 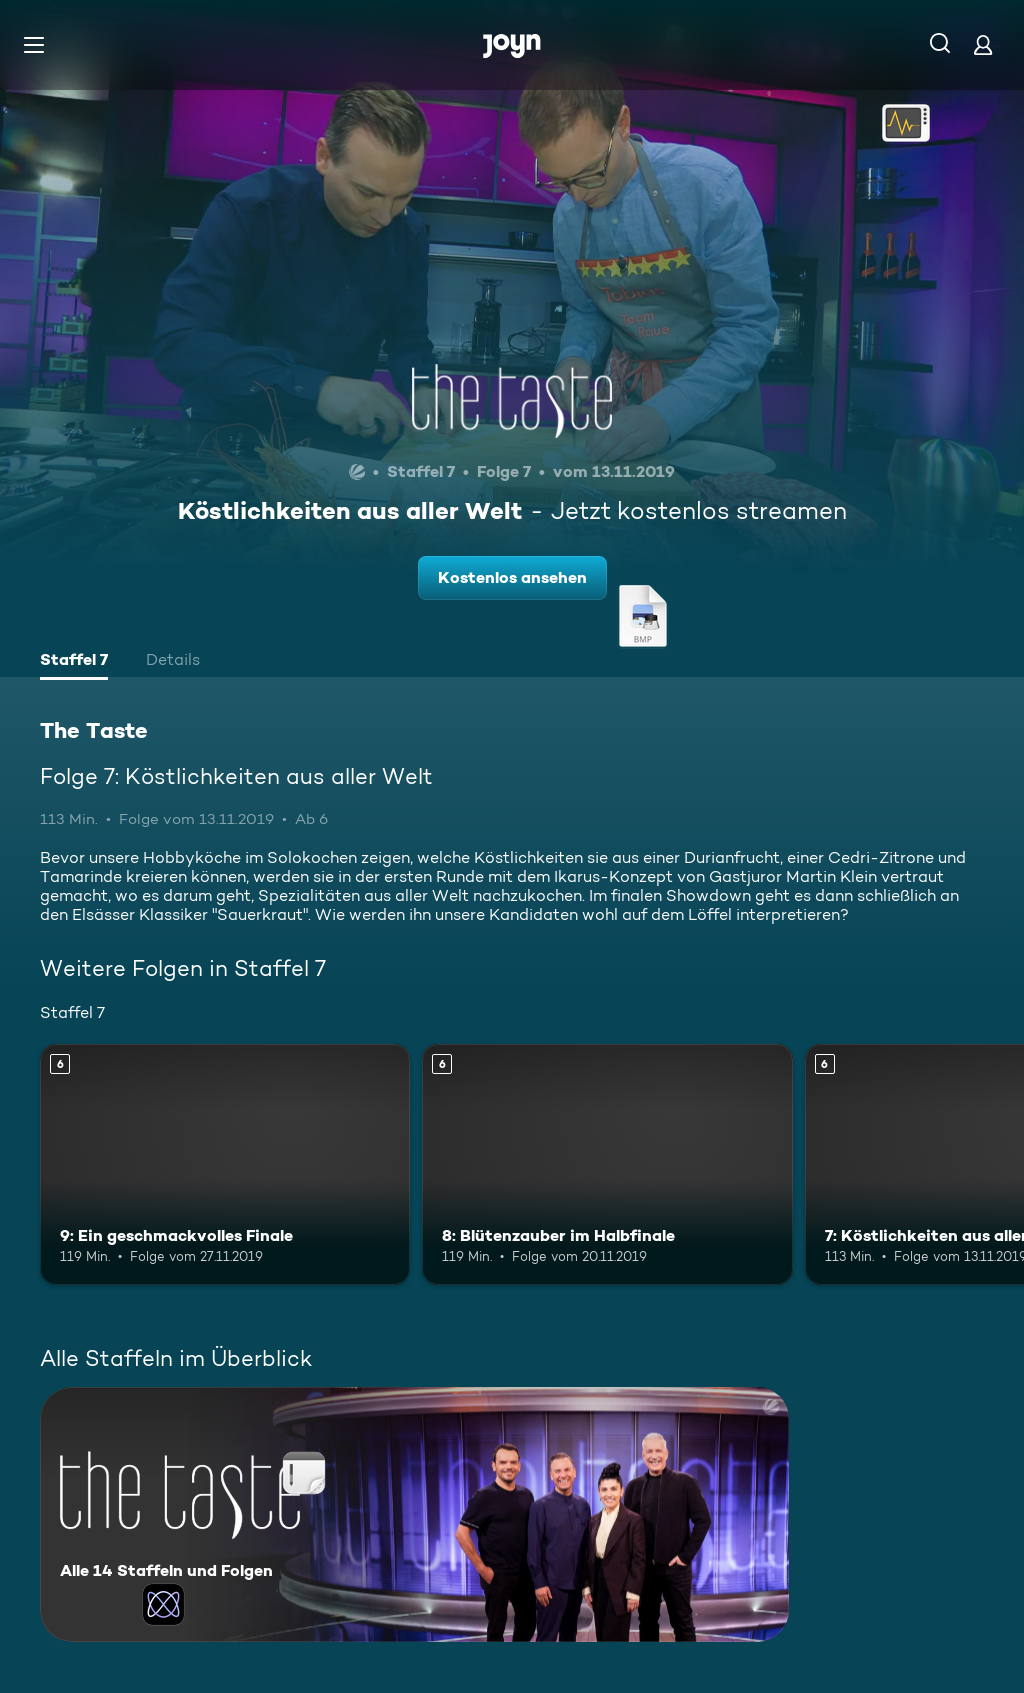 I want to click on open ladybird web browser, so click(x=163, y=1604).